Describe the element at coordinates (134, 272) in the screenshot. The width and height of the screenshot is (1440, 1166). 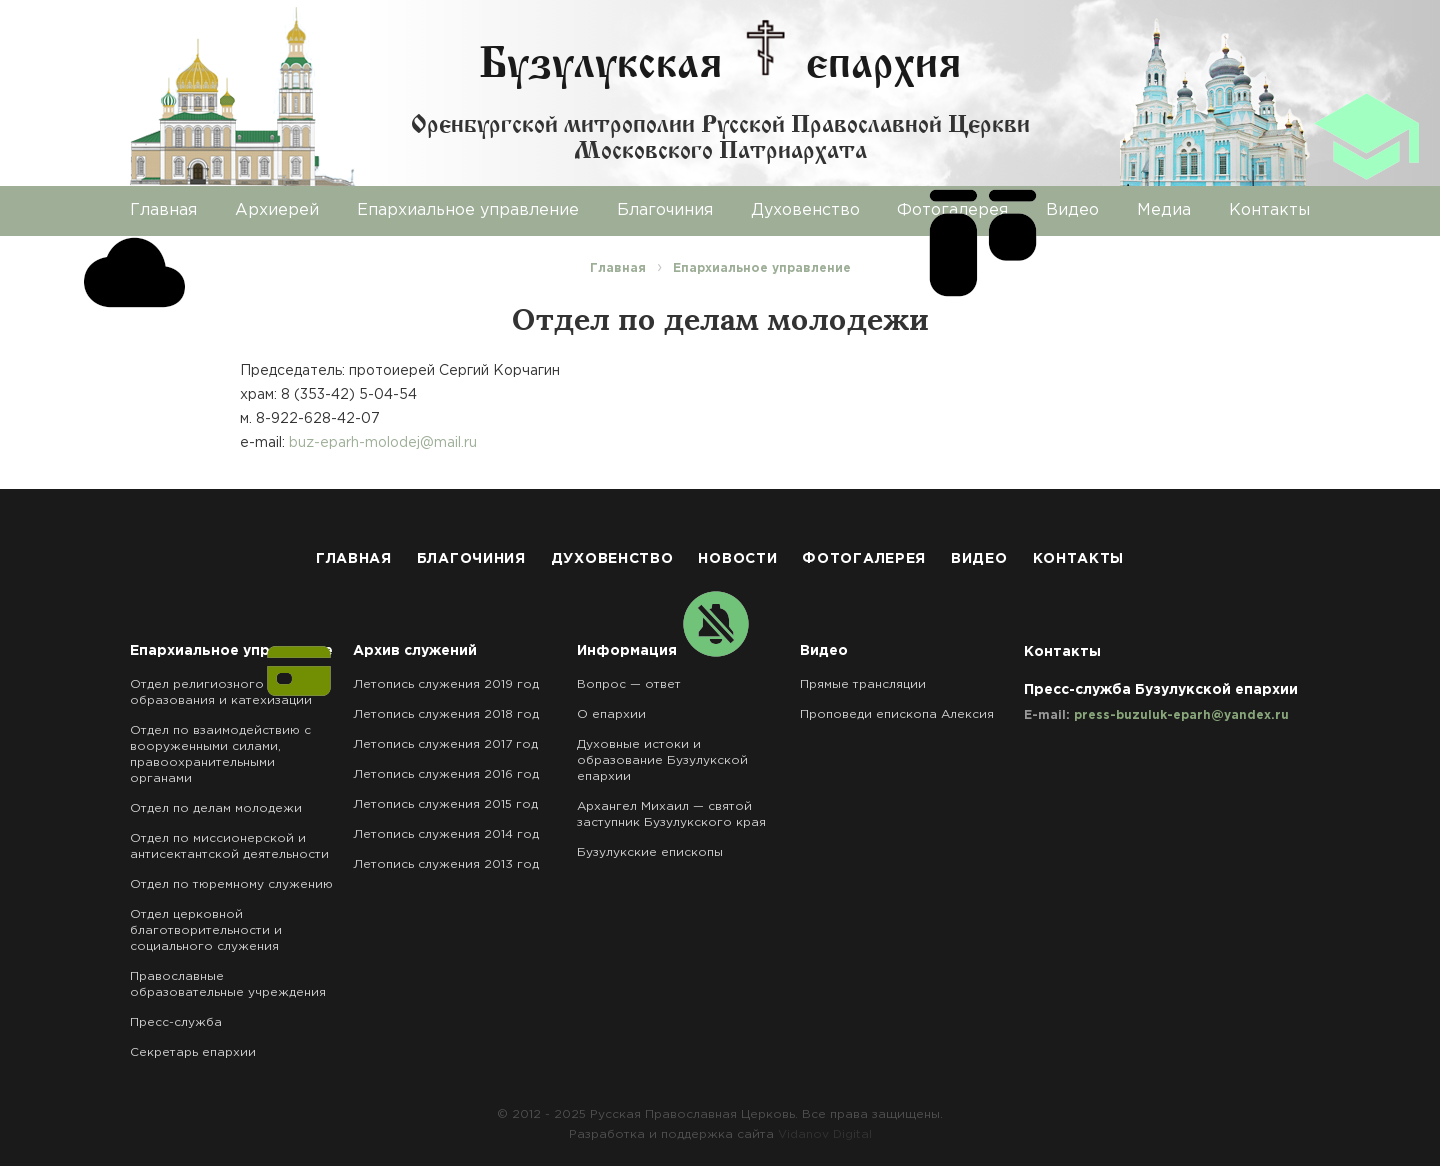
I see `cloud storage or syncing status` at that location.